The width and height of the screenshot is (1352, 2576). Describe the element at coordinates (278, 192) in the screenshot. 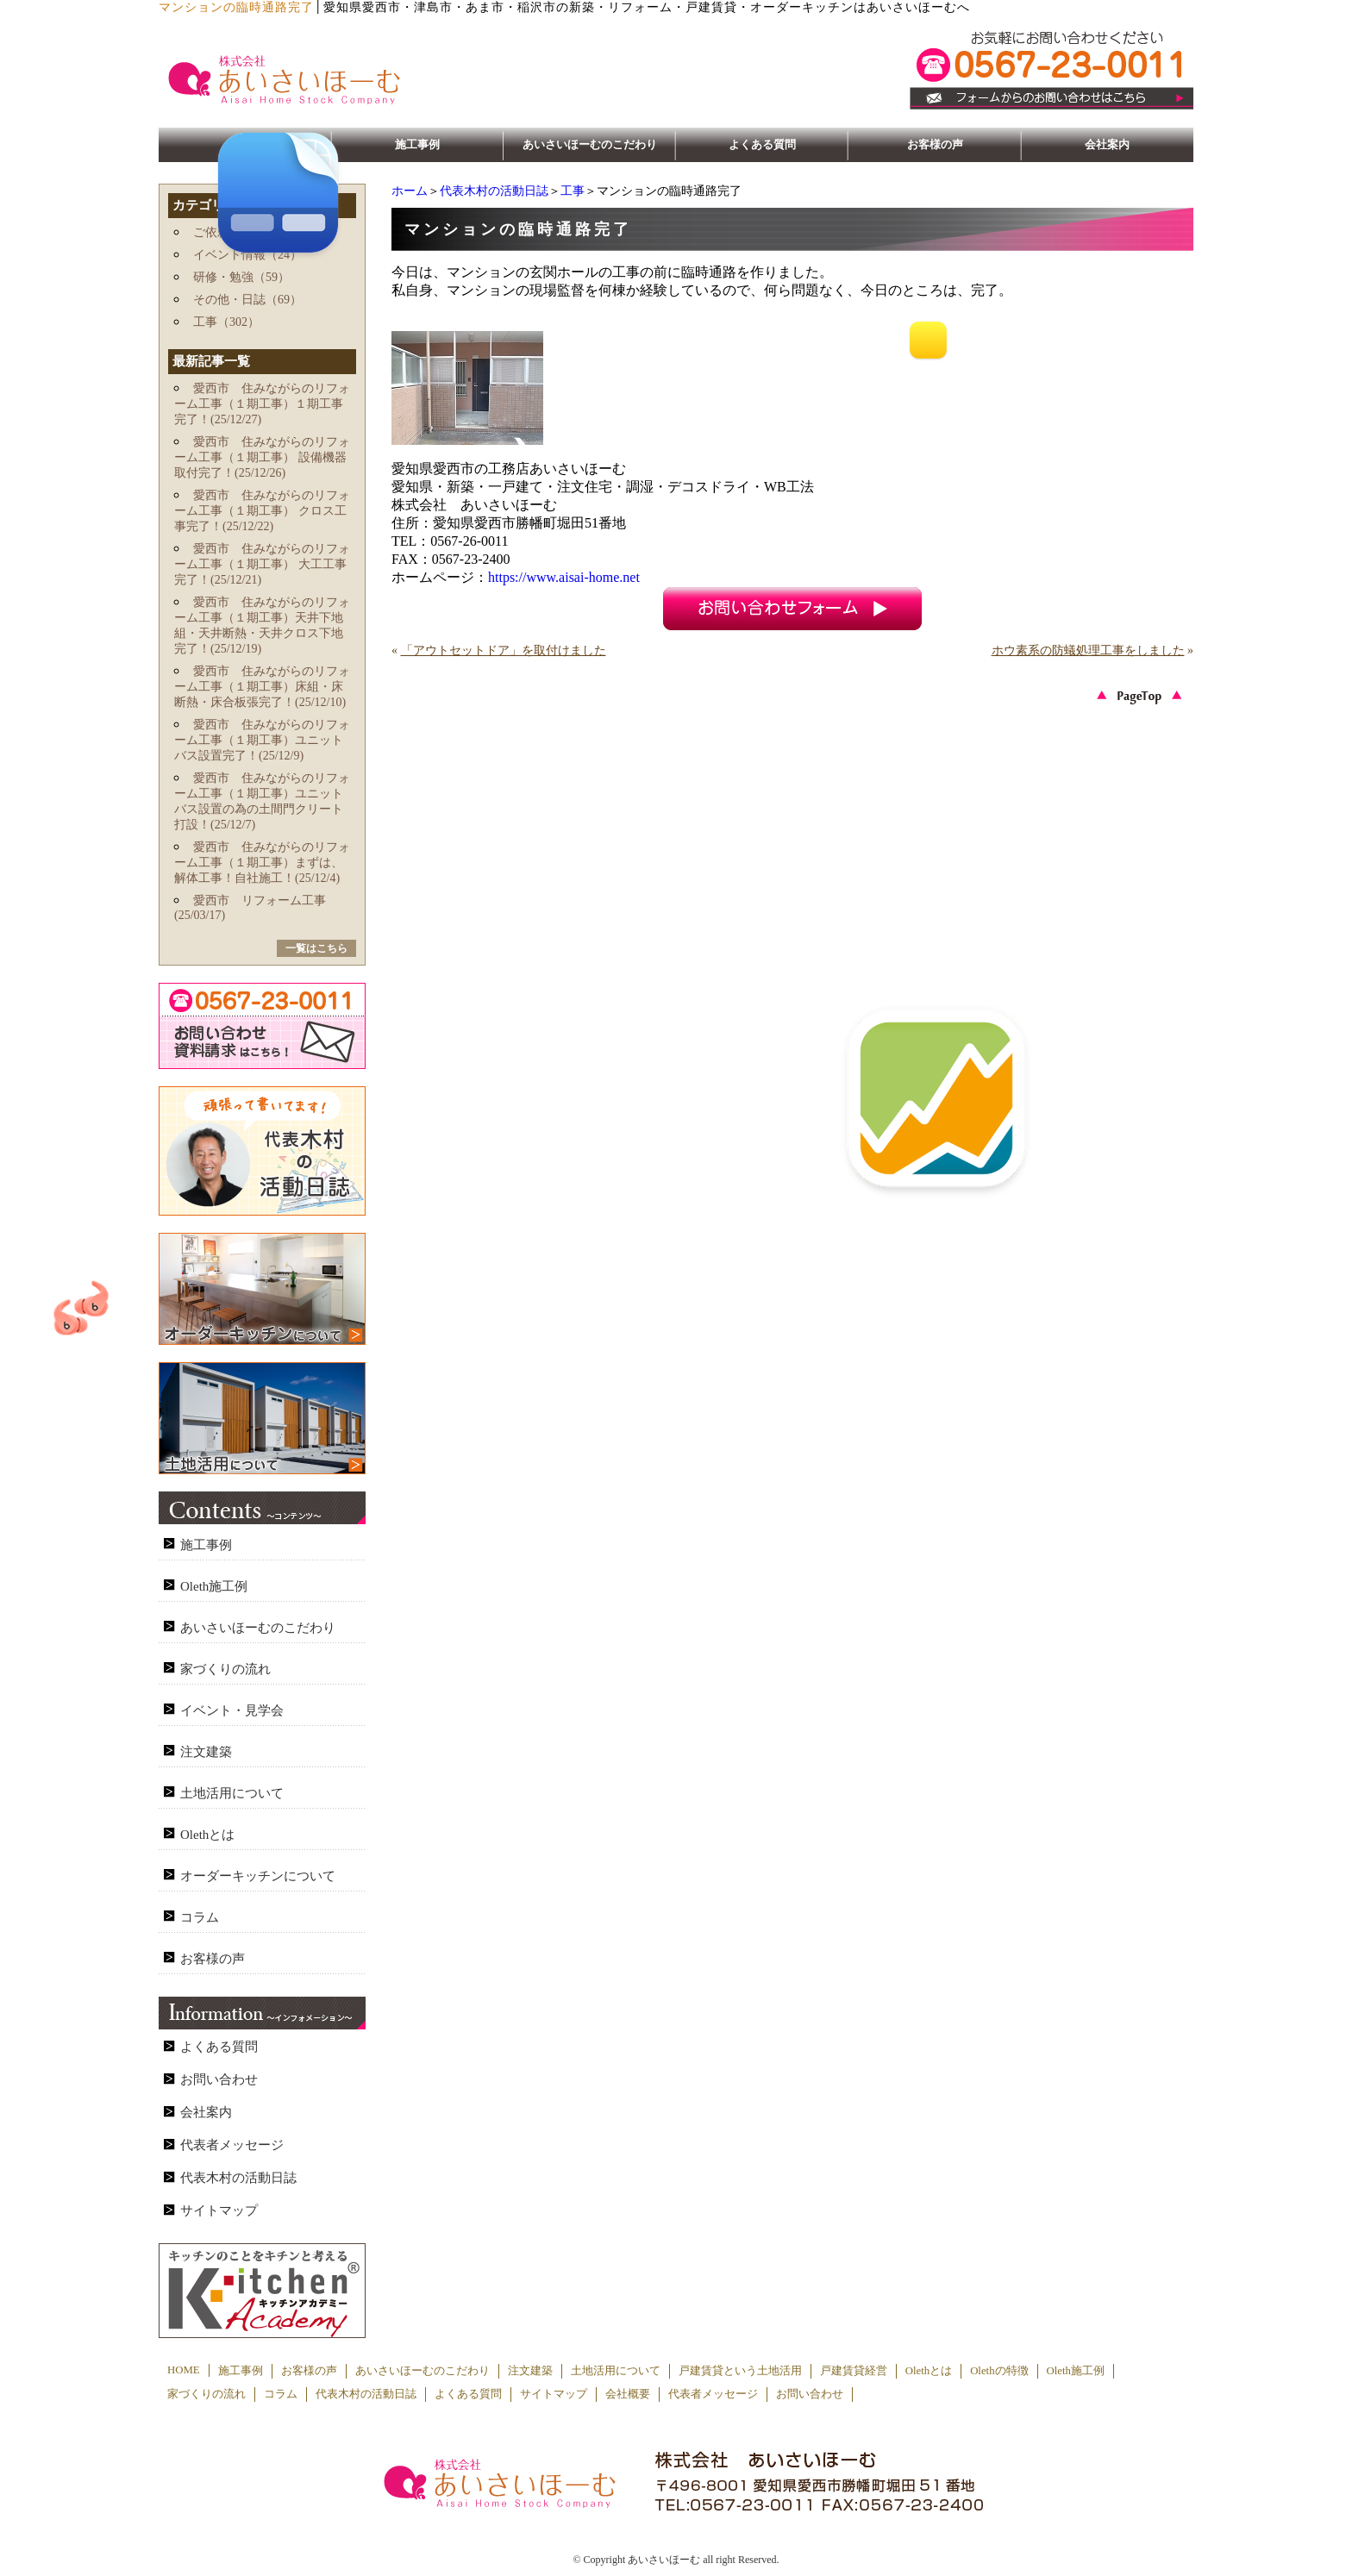

I see `open xfce4 taskbar settings` at that location.